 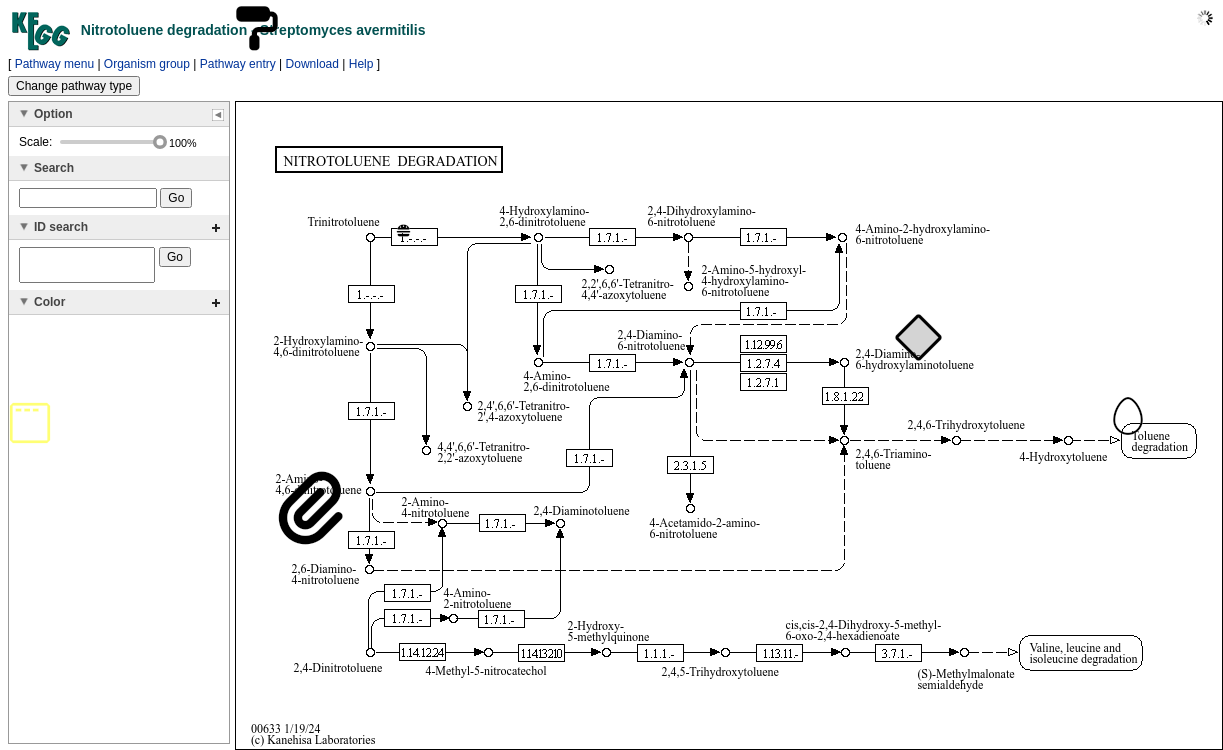 I want to click on indicates premium or pro membership status, so click(x=918, y=337).